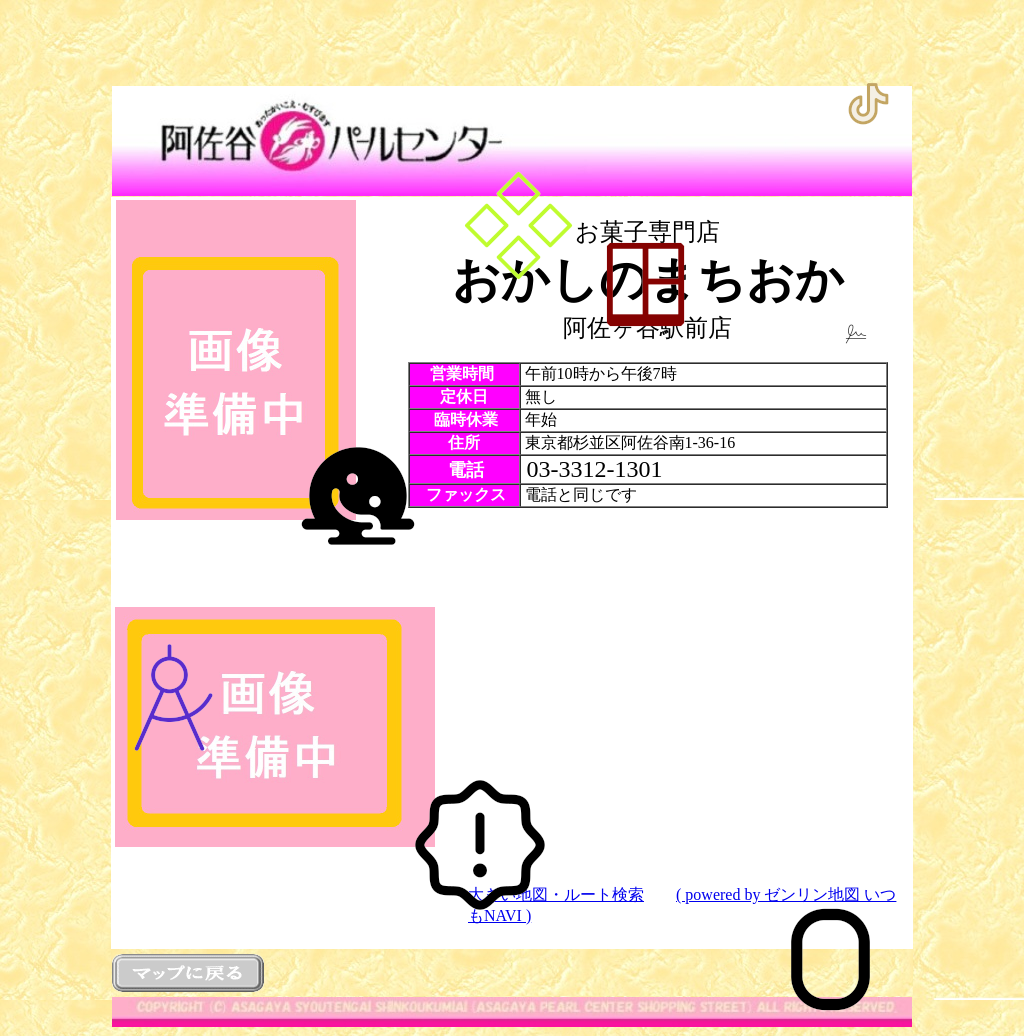  What do you see at coordinates (648, 284) in the screenshot?
I see `open tmux terminal session` at bounding box center [648, 284].